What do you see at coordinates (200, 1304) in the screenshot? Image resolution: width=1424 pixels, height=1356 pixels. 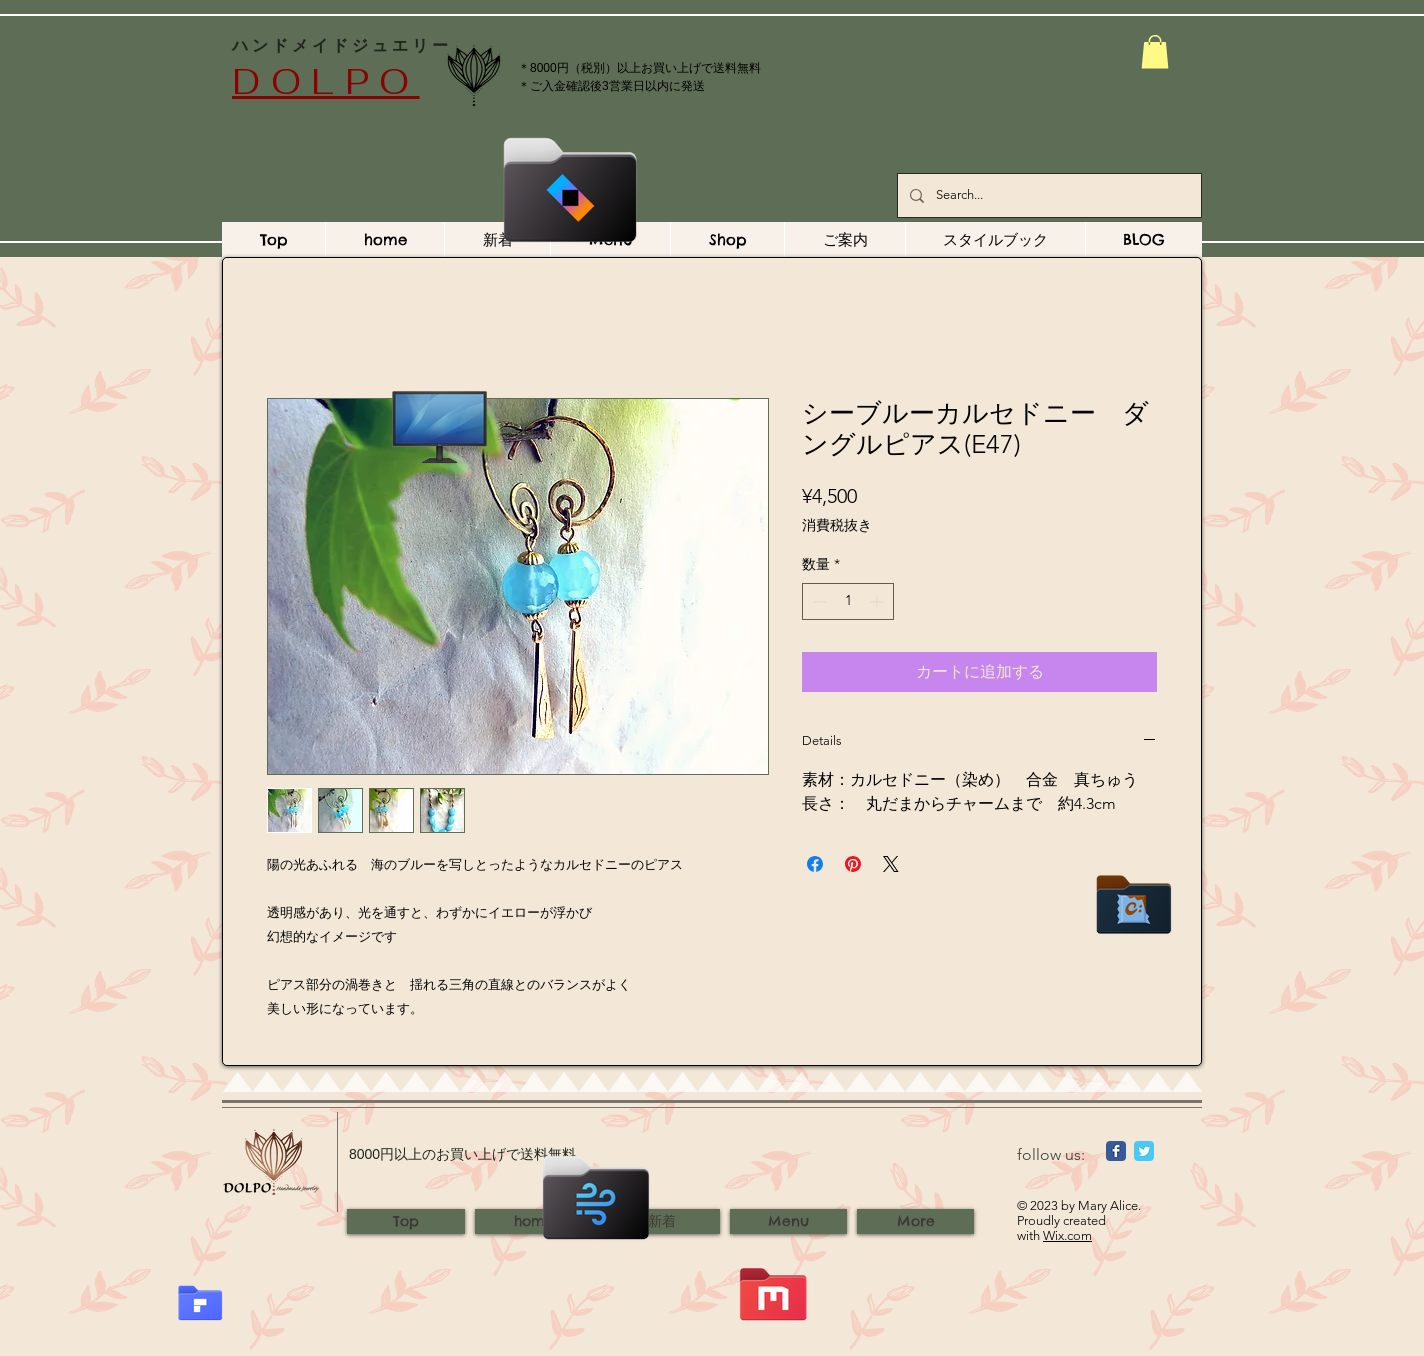 I see `open wondershare pdfreader documents folder` at bounding box center [200, 1304].